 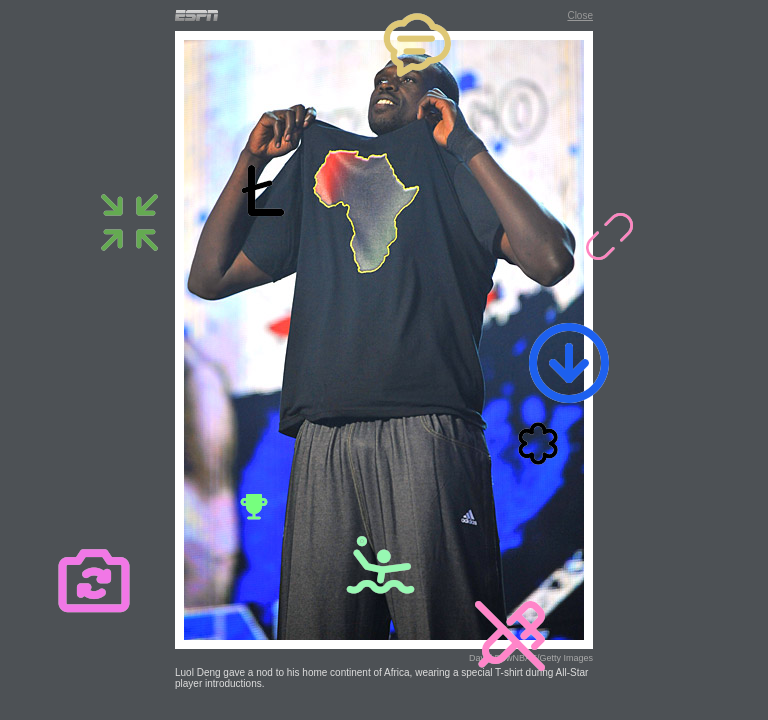 What do you see at coordinates (416, 45) in the screenshot?
I see `open chat or messaging` at bounding box center [416, 45].